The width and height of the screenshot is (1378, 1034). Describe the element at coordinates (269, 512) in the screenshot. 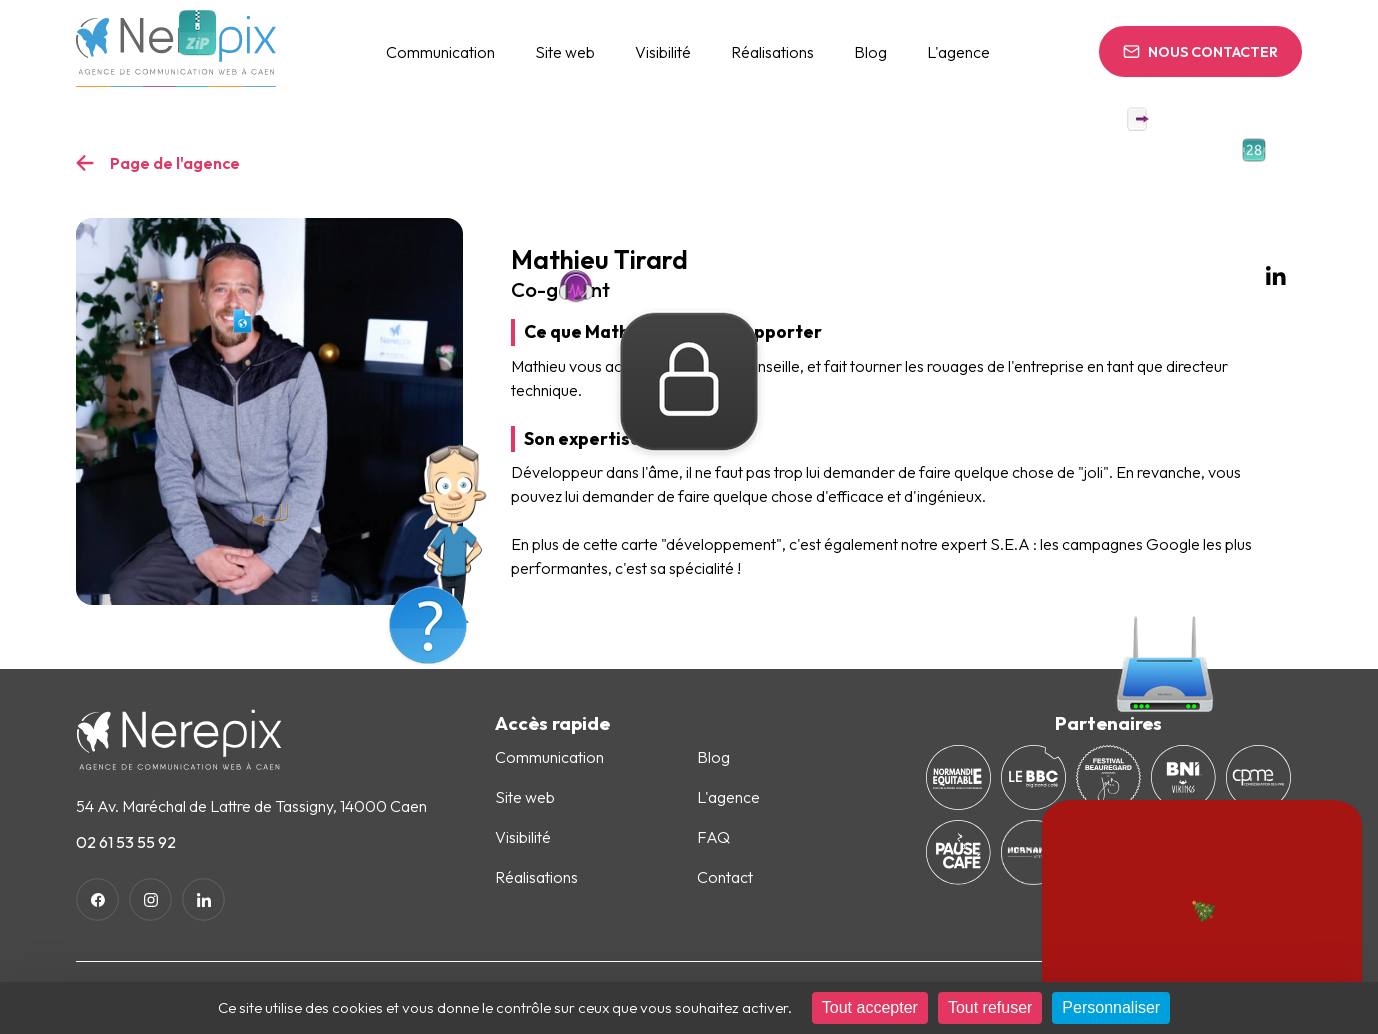

I see `reply to all recipients of an email` at that location.